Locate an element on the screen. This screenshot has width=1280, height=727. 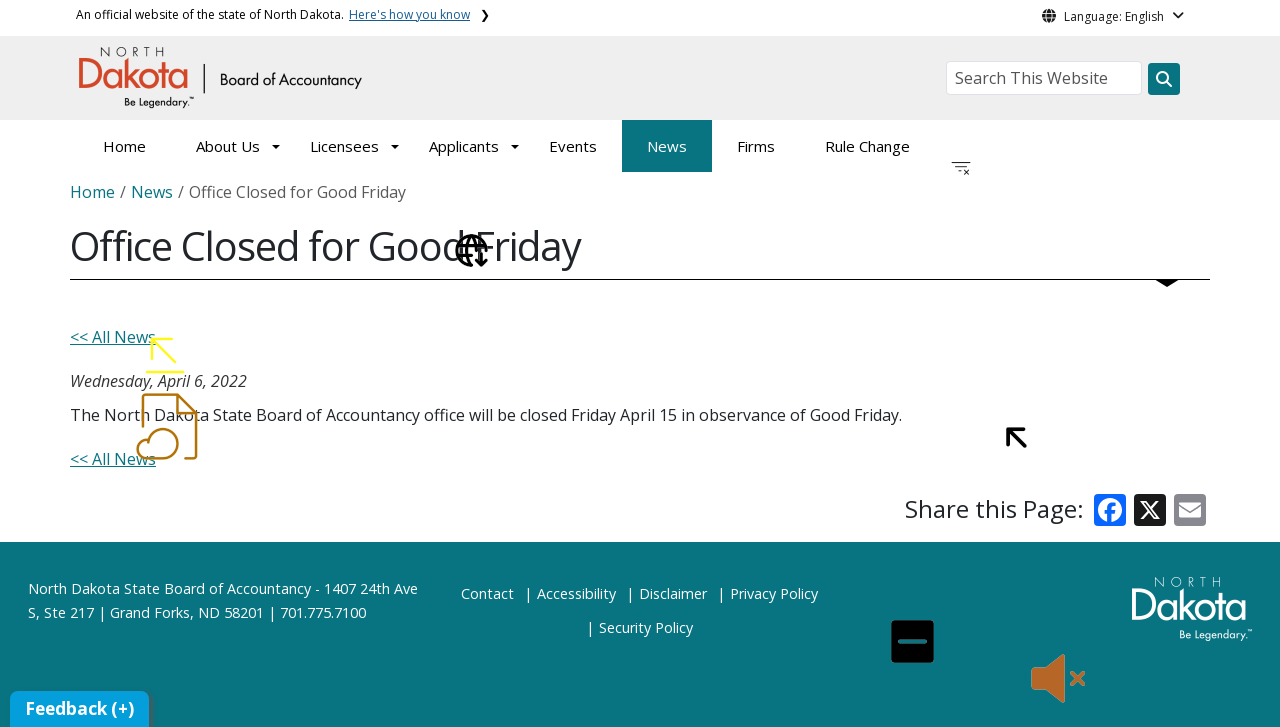
access cloud-synced documents is located at coordinates (169, 426).